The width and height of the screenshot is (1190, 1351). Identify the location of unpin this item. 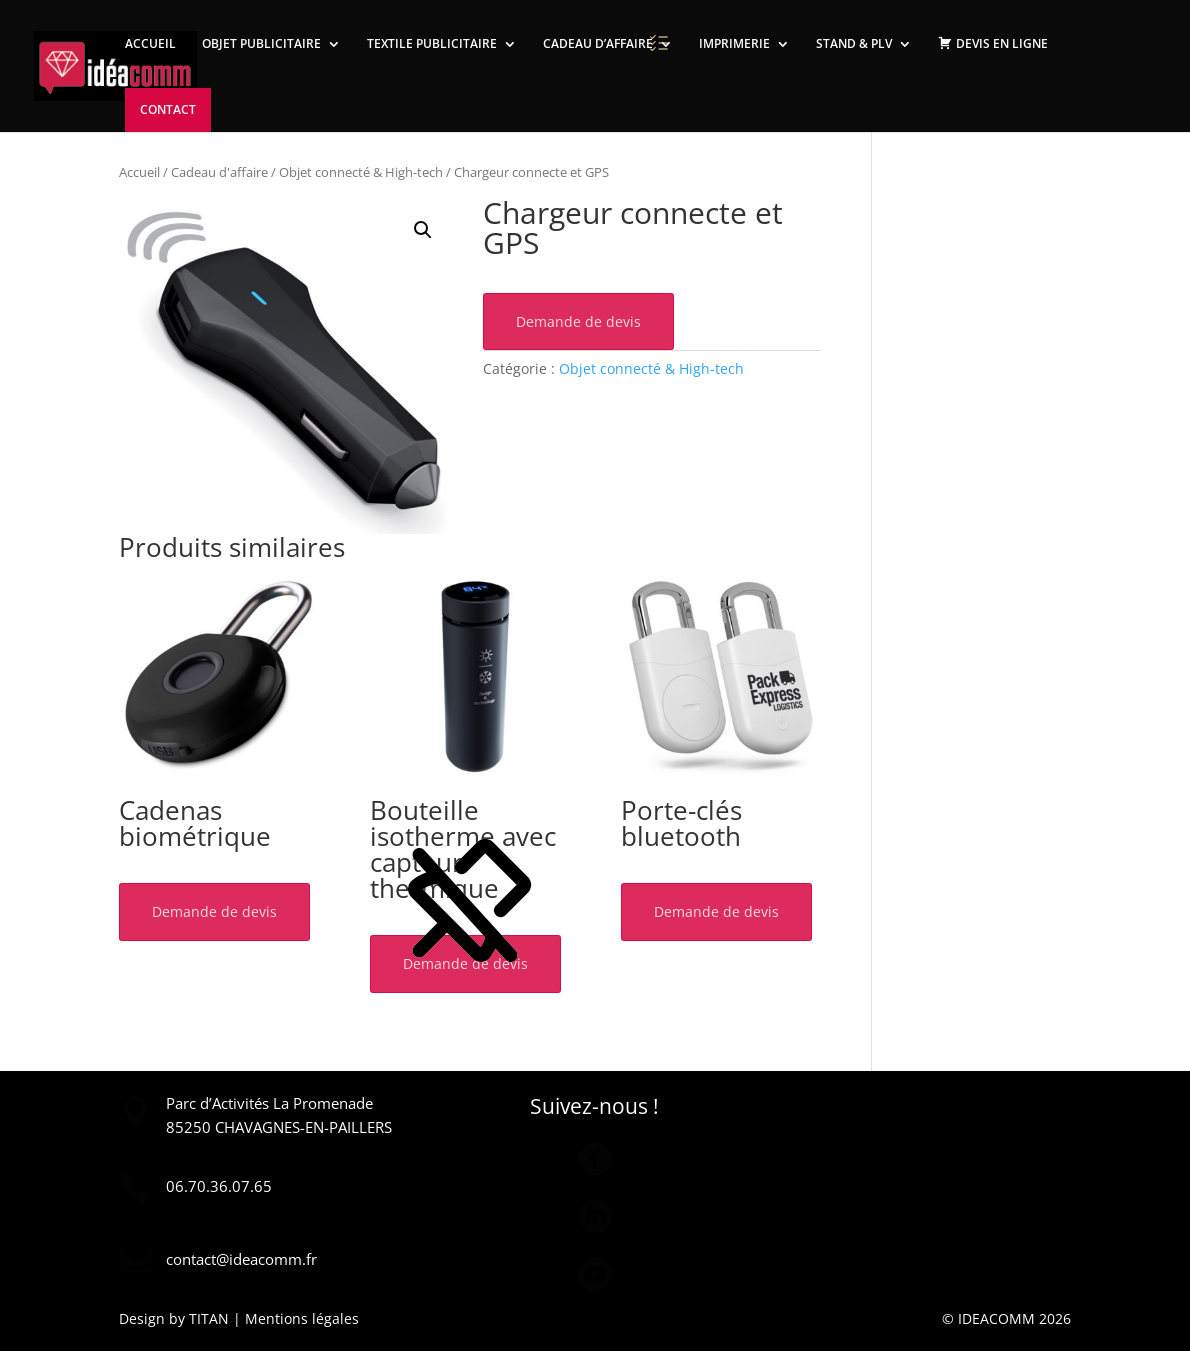
(465, 905).